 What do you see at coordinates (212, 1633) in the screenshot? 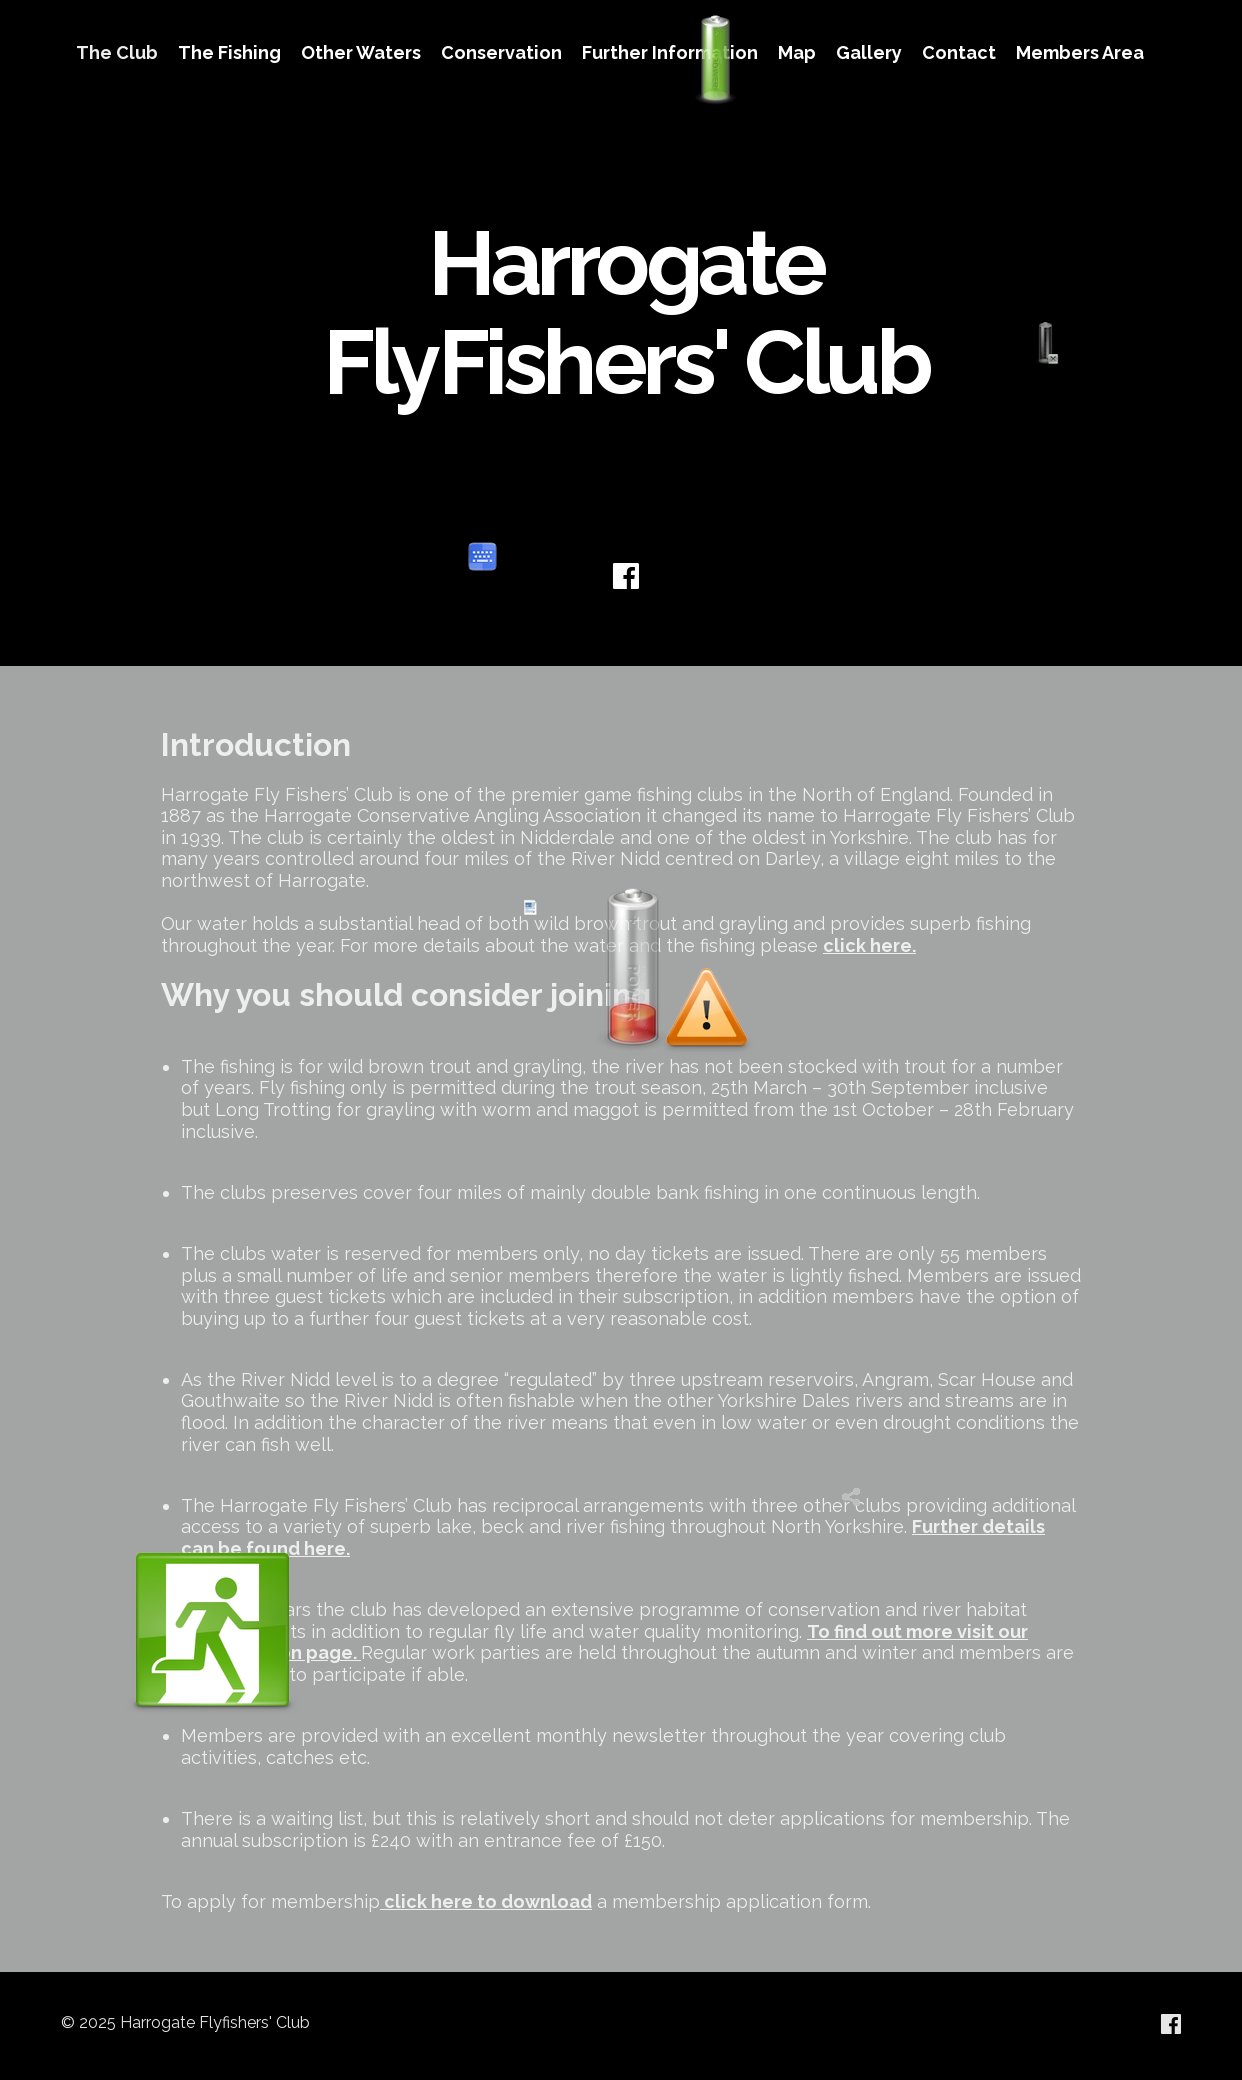
I see `log out of your account` at bounding box center [212, 1633].